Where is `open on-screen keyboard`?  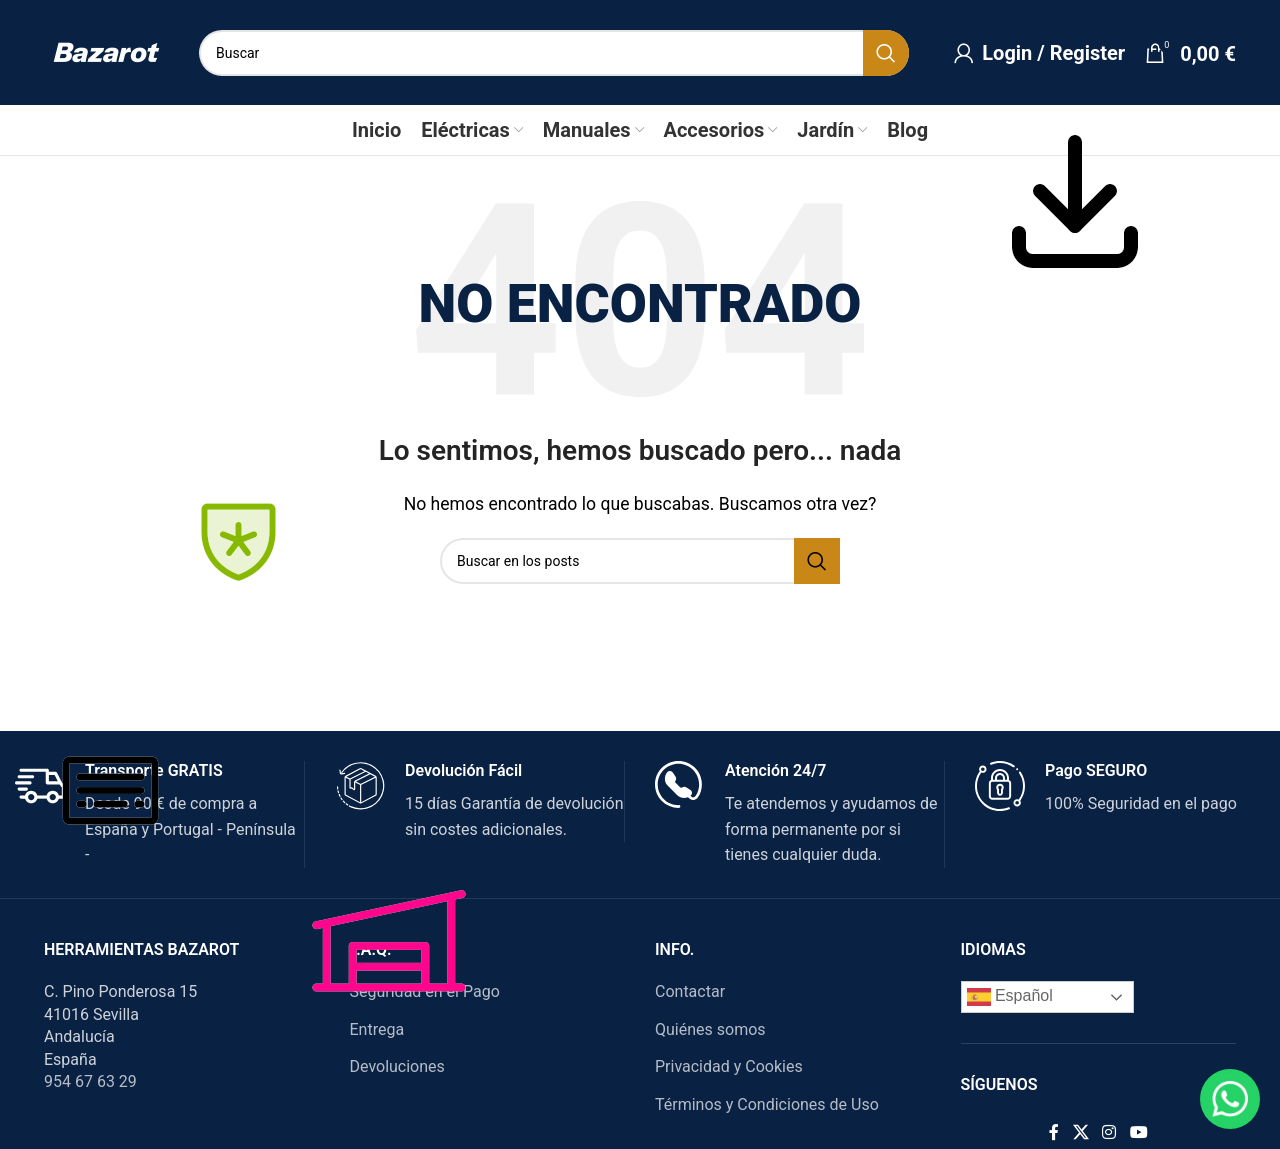
open on-screen keyboard is located at coordinates (110, 790).